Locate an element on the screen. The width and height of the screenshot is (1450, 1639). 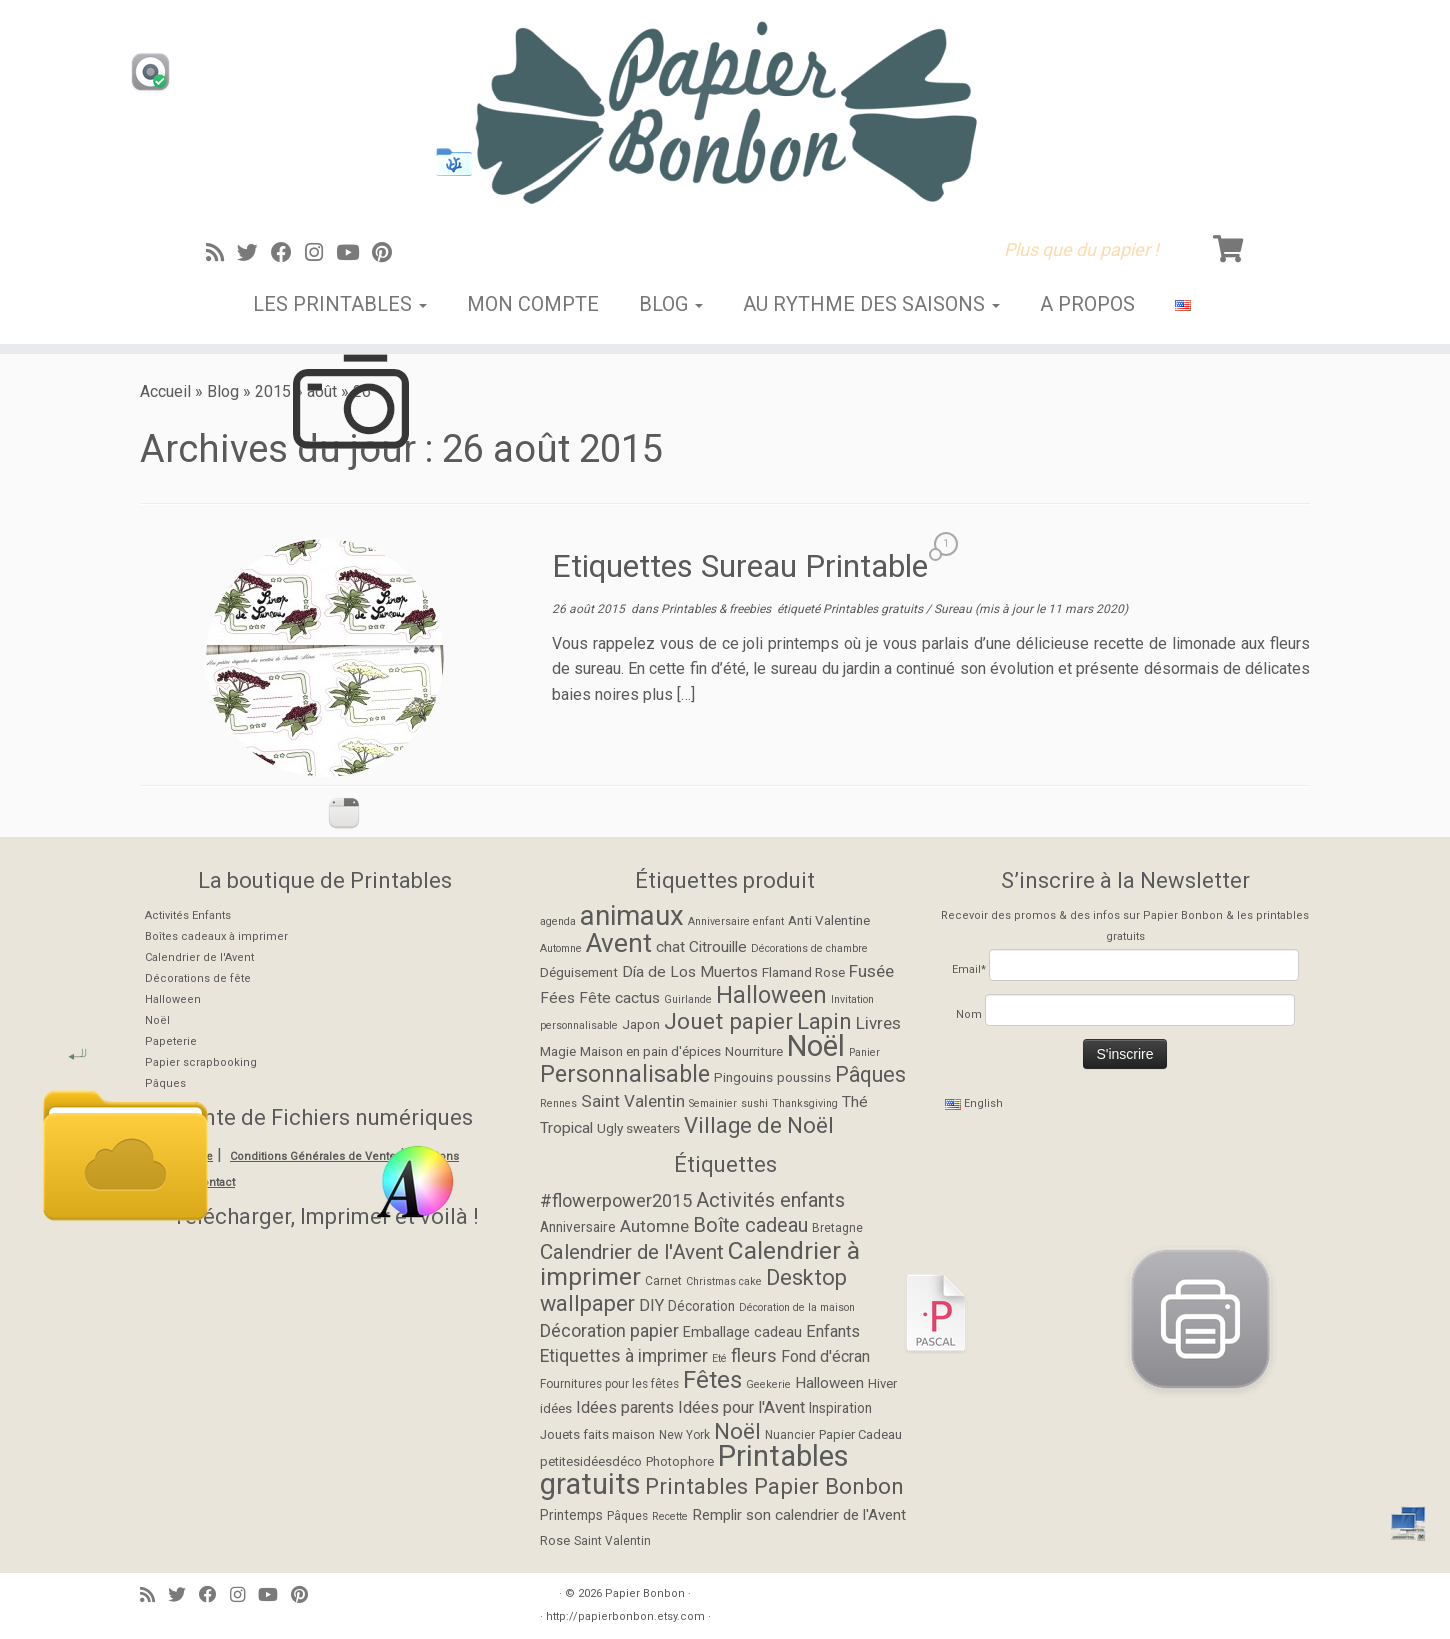
a pascal programming language source file is located at coordinates (936, 1314).